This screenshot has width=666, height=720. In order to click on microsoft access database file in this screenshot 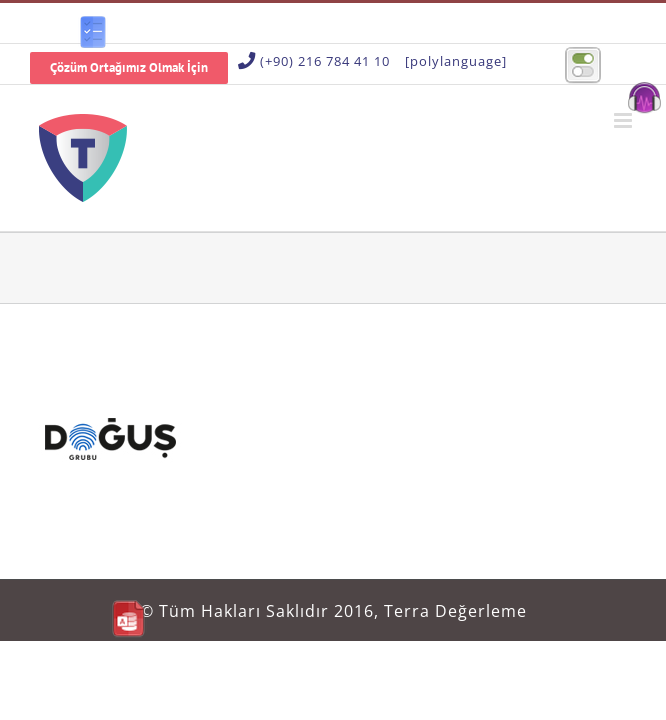, I will do `click(128, 618)`.